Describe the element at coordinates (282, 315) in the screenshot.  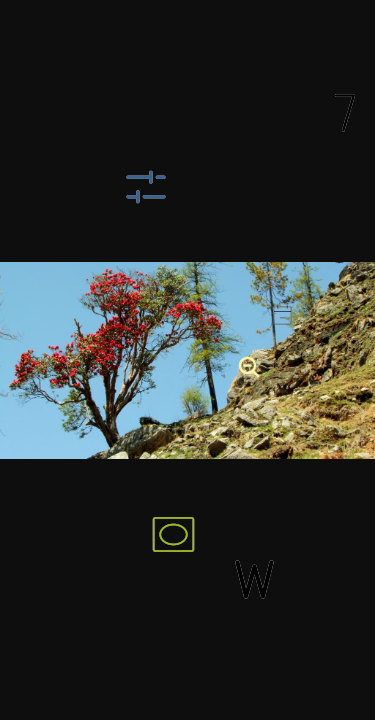
I see `remove an event from your calendar` at that location.